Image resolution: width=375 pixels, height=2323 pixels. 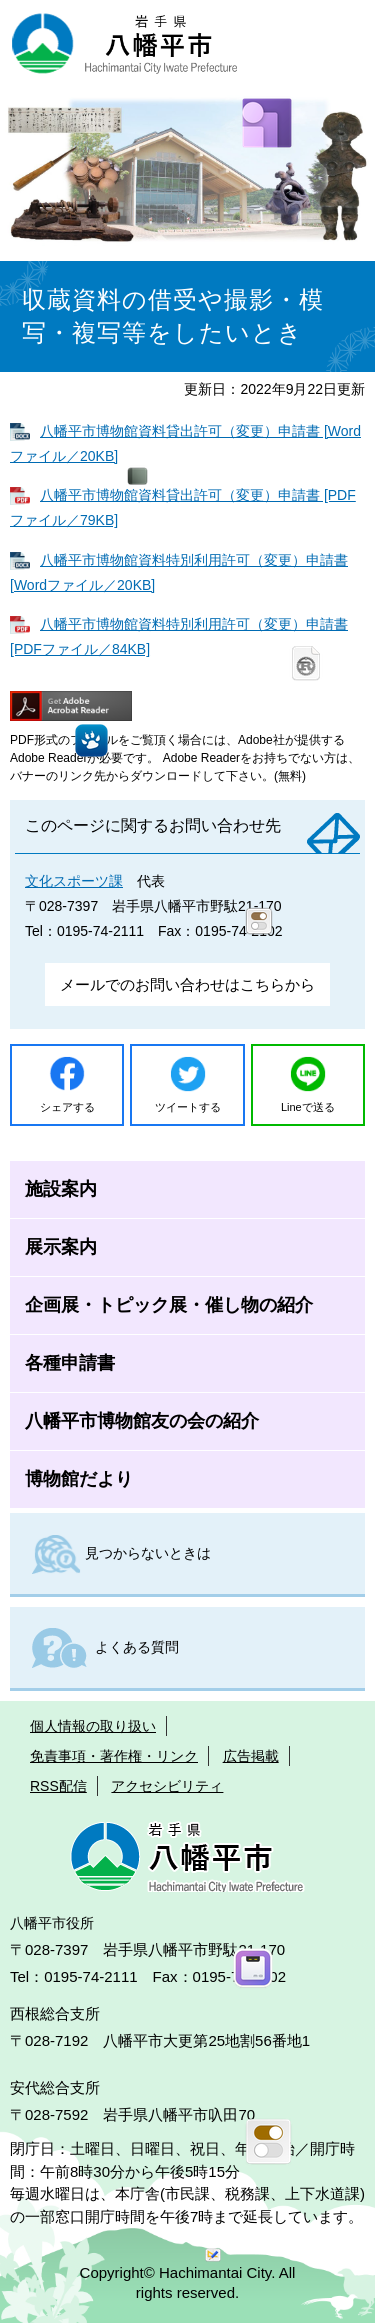 I want to click on open motrix download manager, so click(x=253, y=1968).